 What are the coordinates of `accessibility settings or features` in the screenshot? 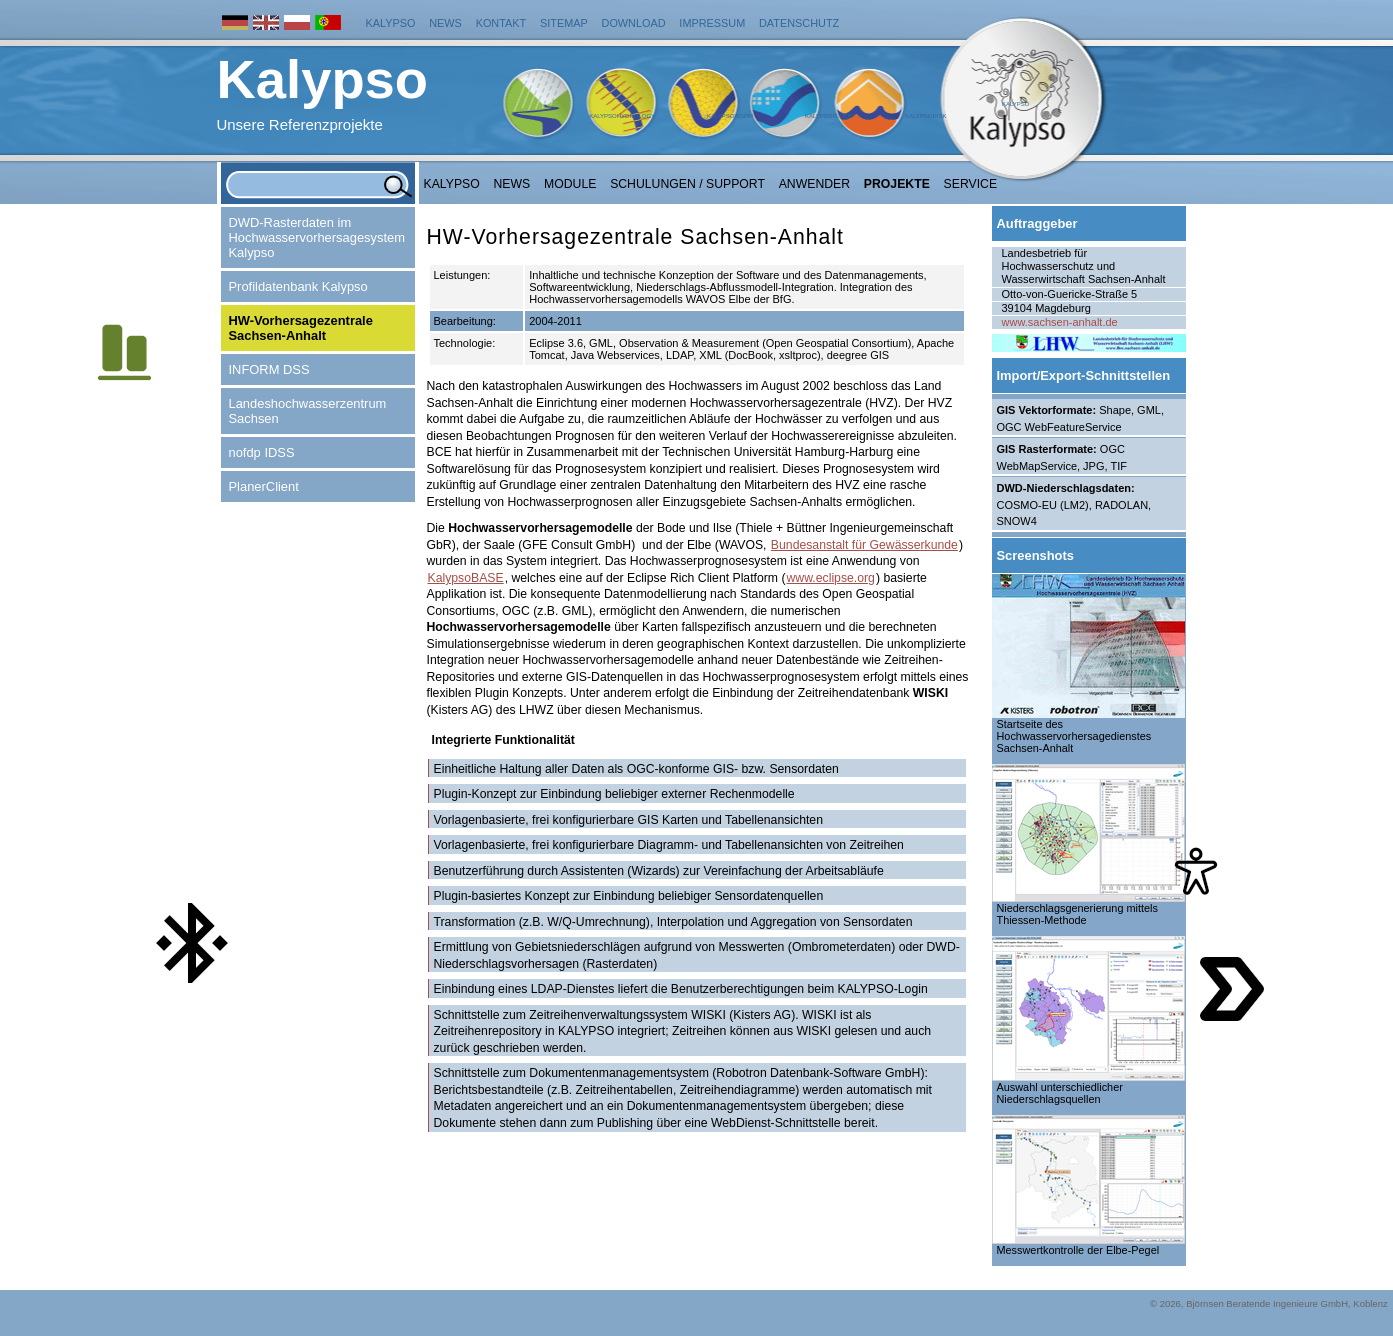 It's located at (1196, 872).